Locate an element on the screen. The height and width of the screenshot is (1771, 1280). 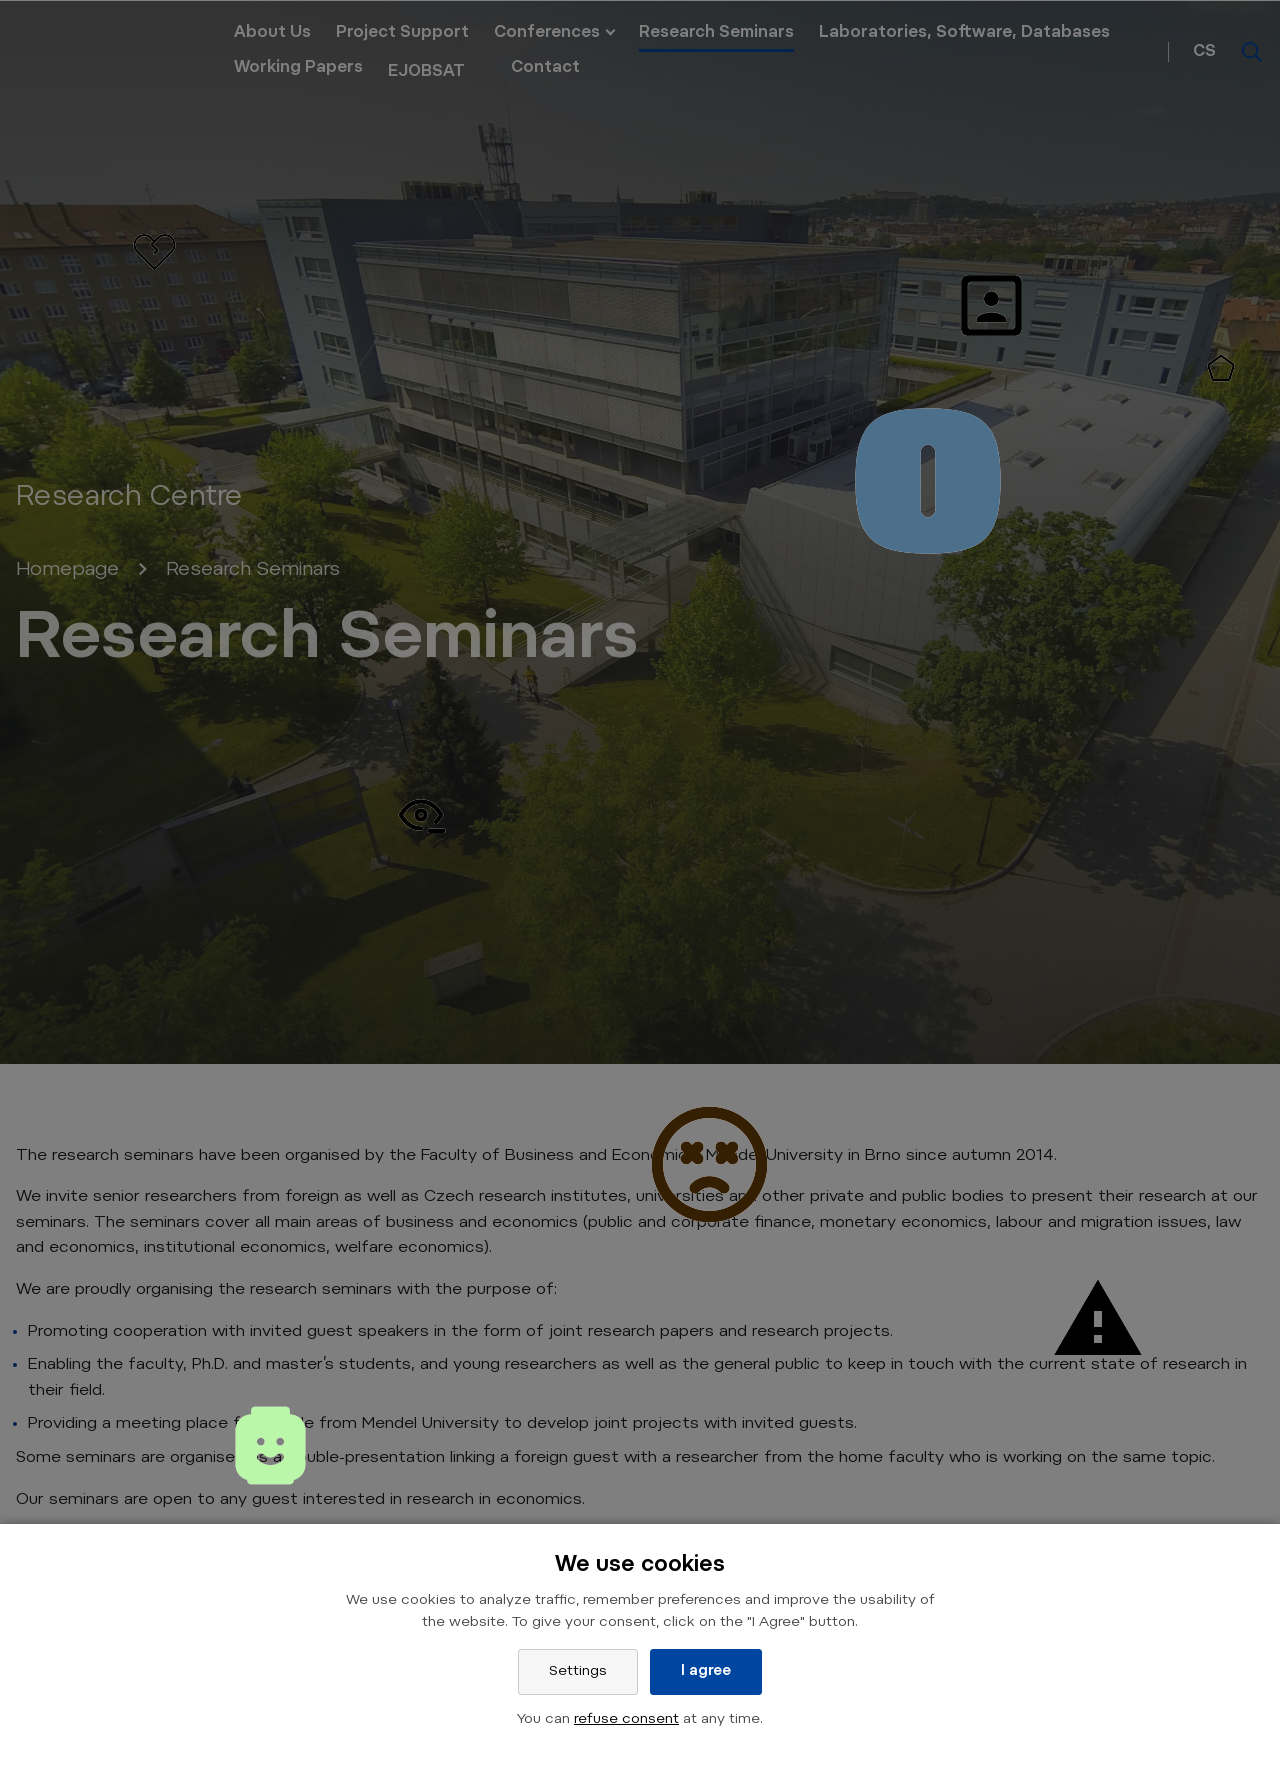
access building blocks or modular components is located at coordinates (270, 1445).